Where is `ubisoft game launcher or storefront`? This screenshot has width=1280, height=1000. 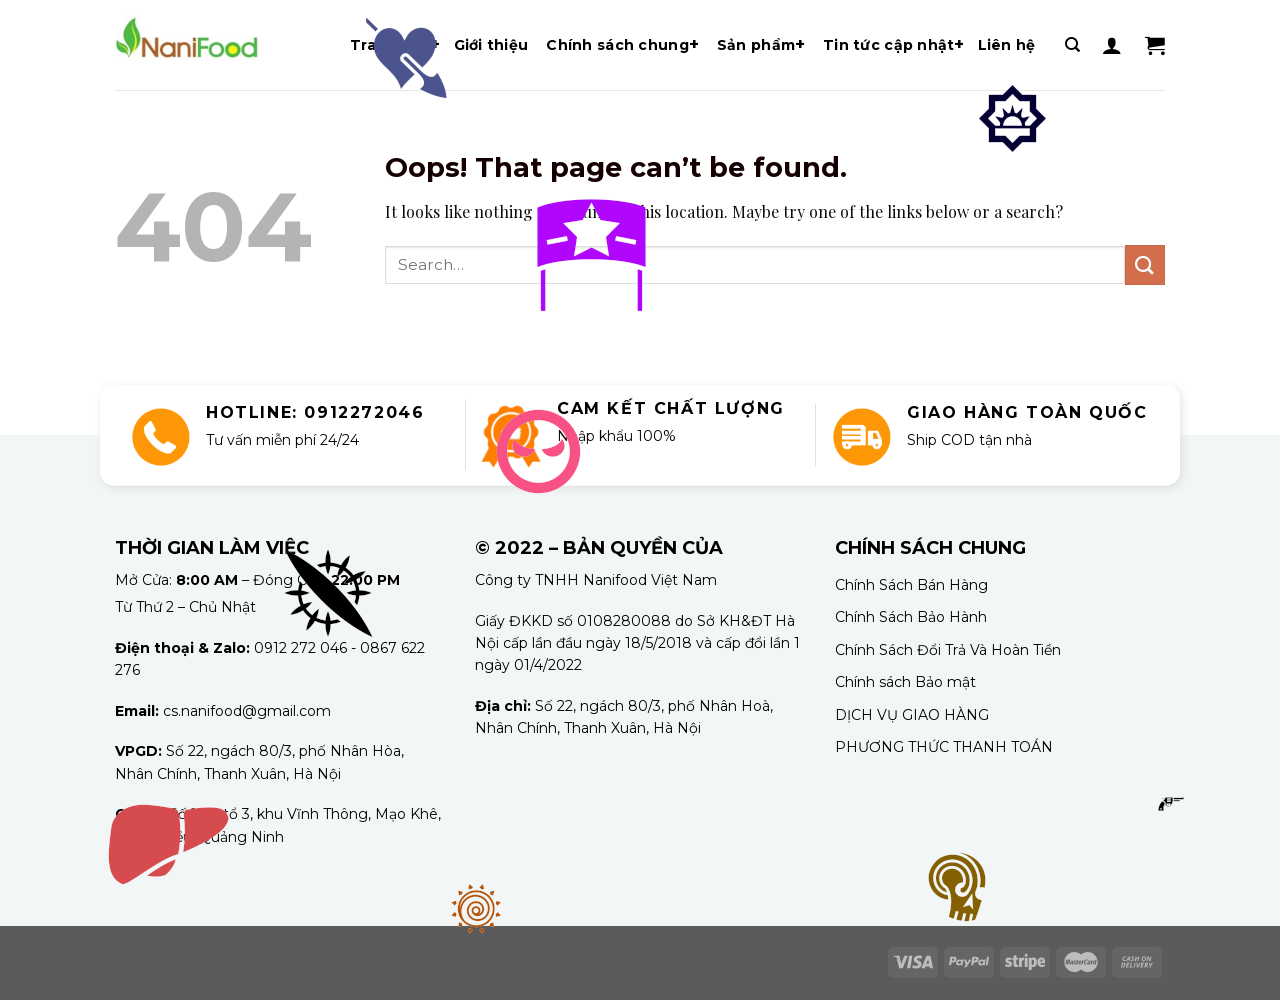 ubisoft game launcher or storefront is located at coordinates (476, 909).